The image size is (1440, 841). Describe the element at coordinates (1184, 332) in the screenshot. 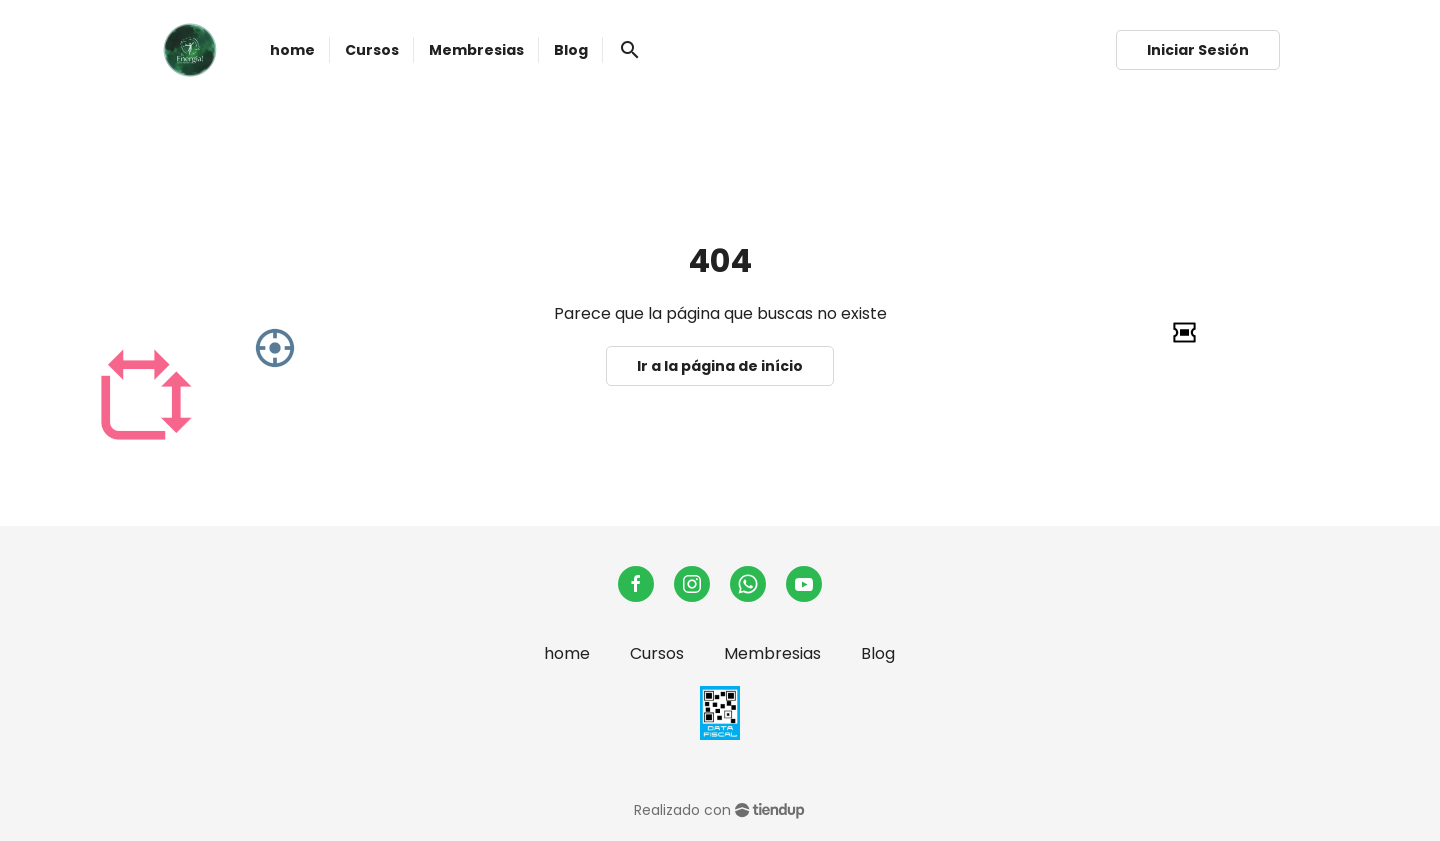

I see `view your tickets or passes` at that location.